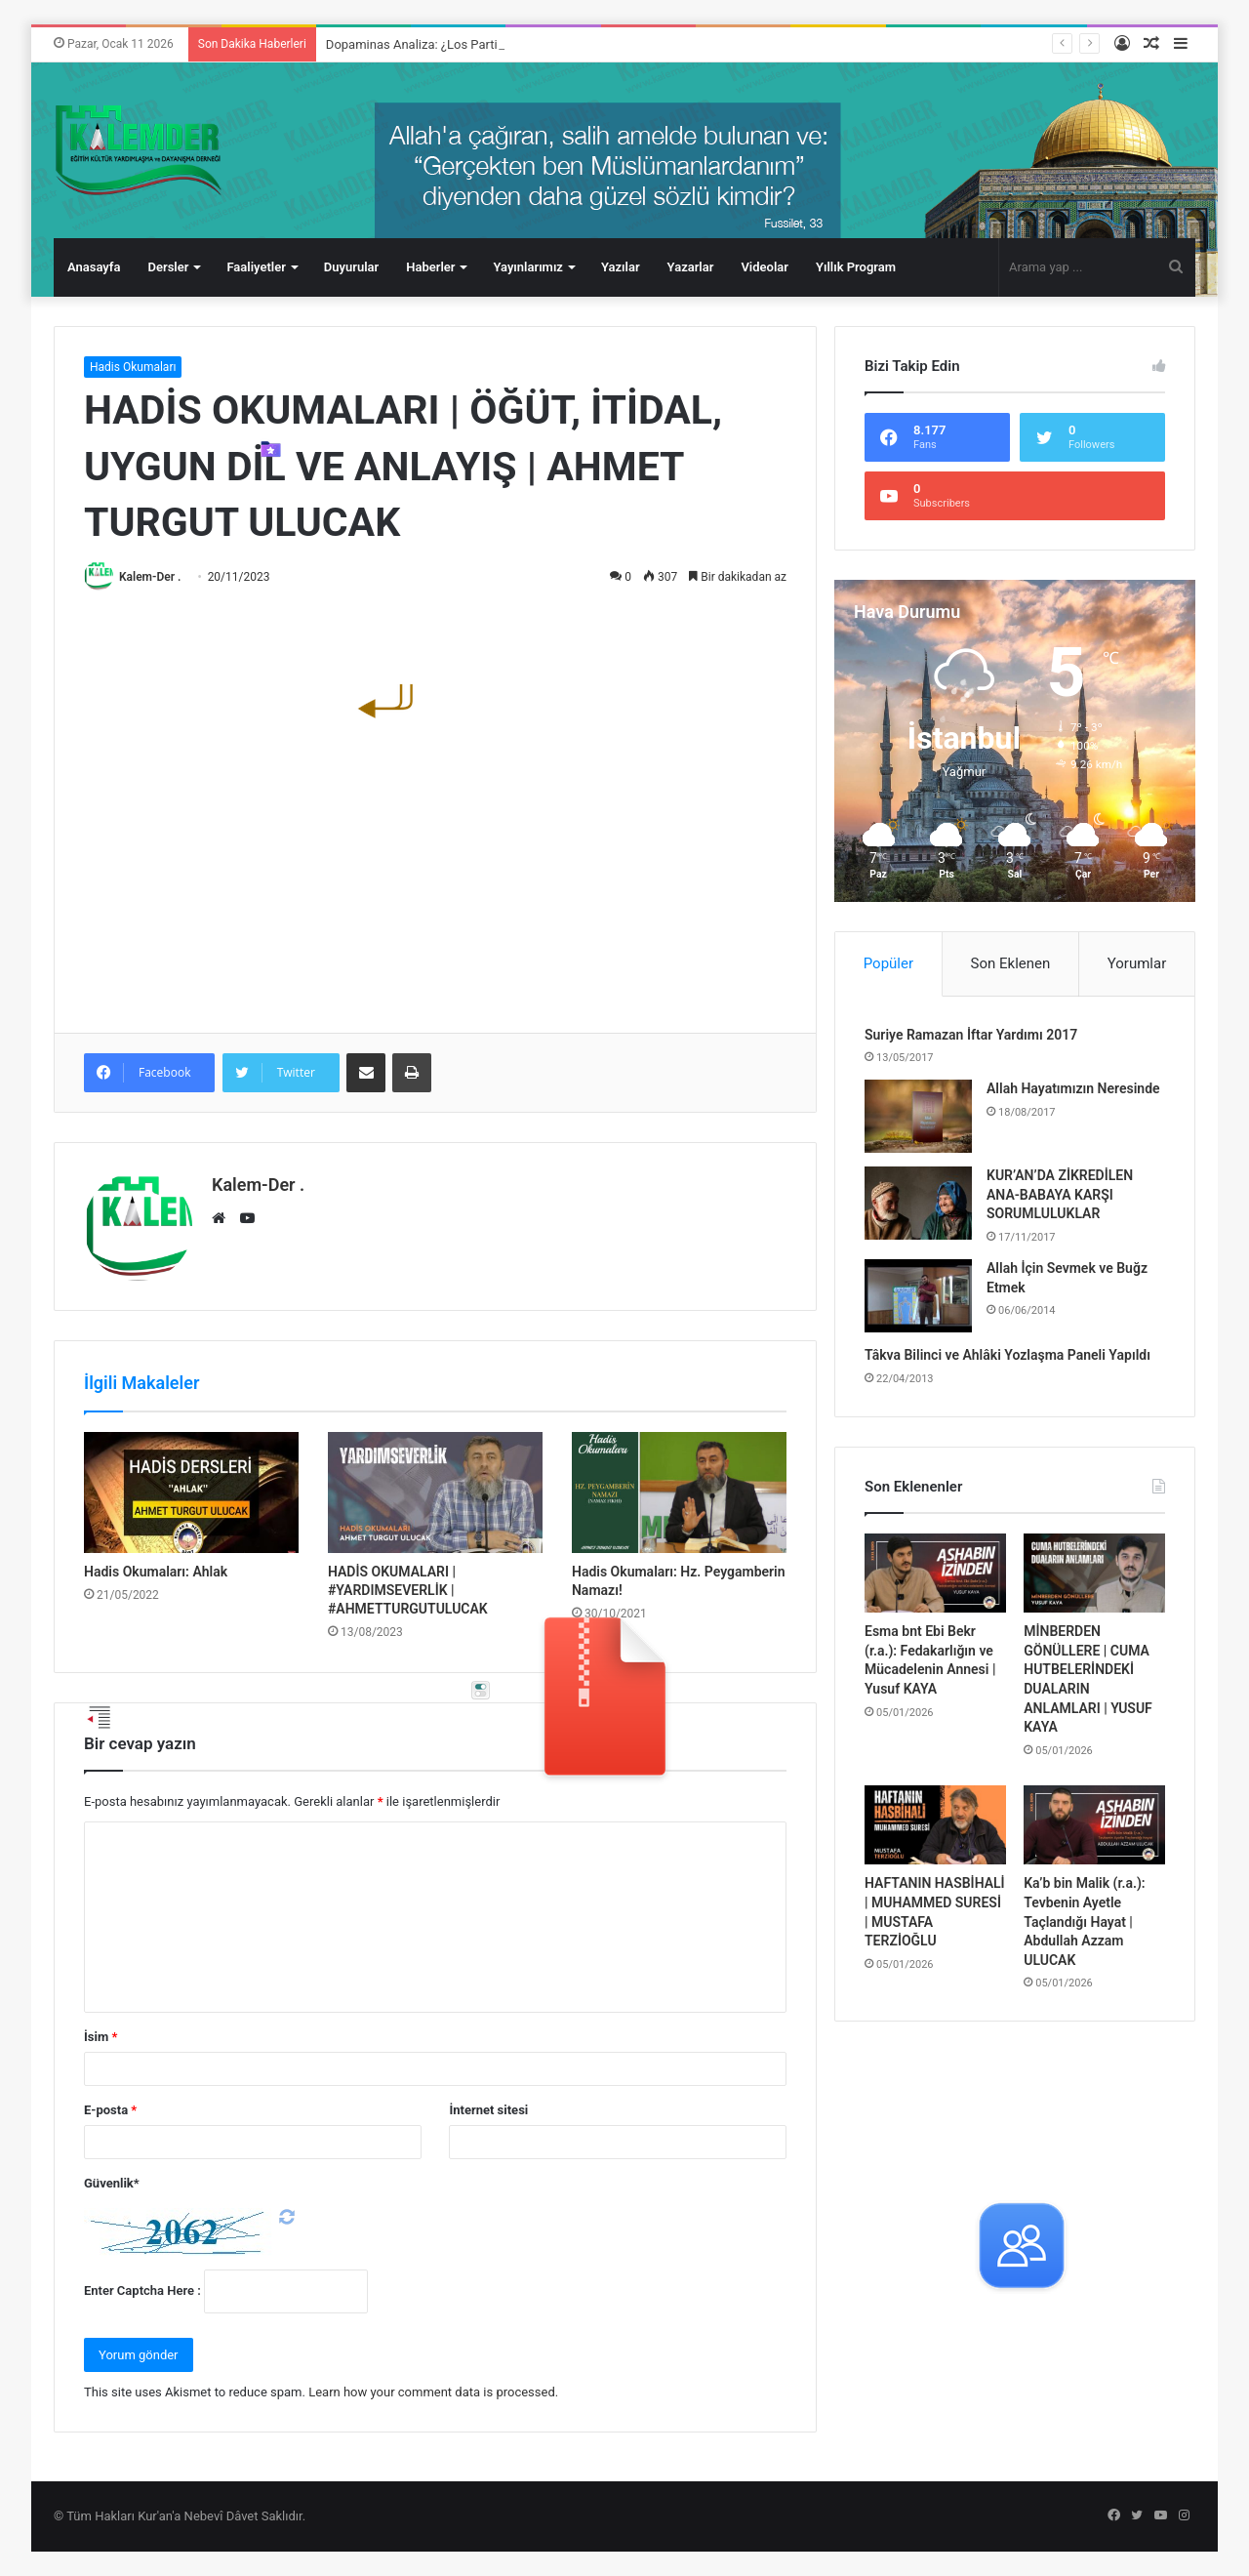  What do you see at coordinates (99, 1718) in the screenshot?
I see `decrease text indentation` at bounding box center [99, 1718].